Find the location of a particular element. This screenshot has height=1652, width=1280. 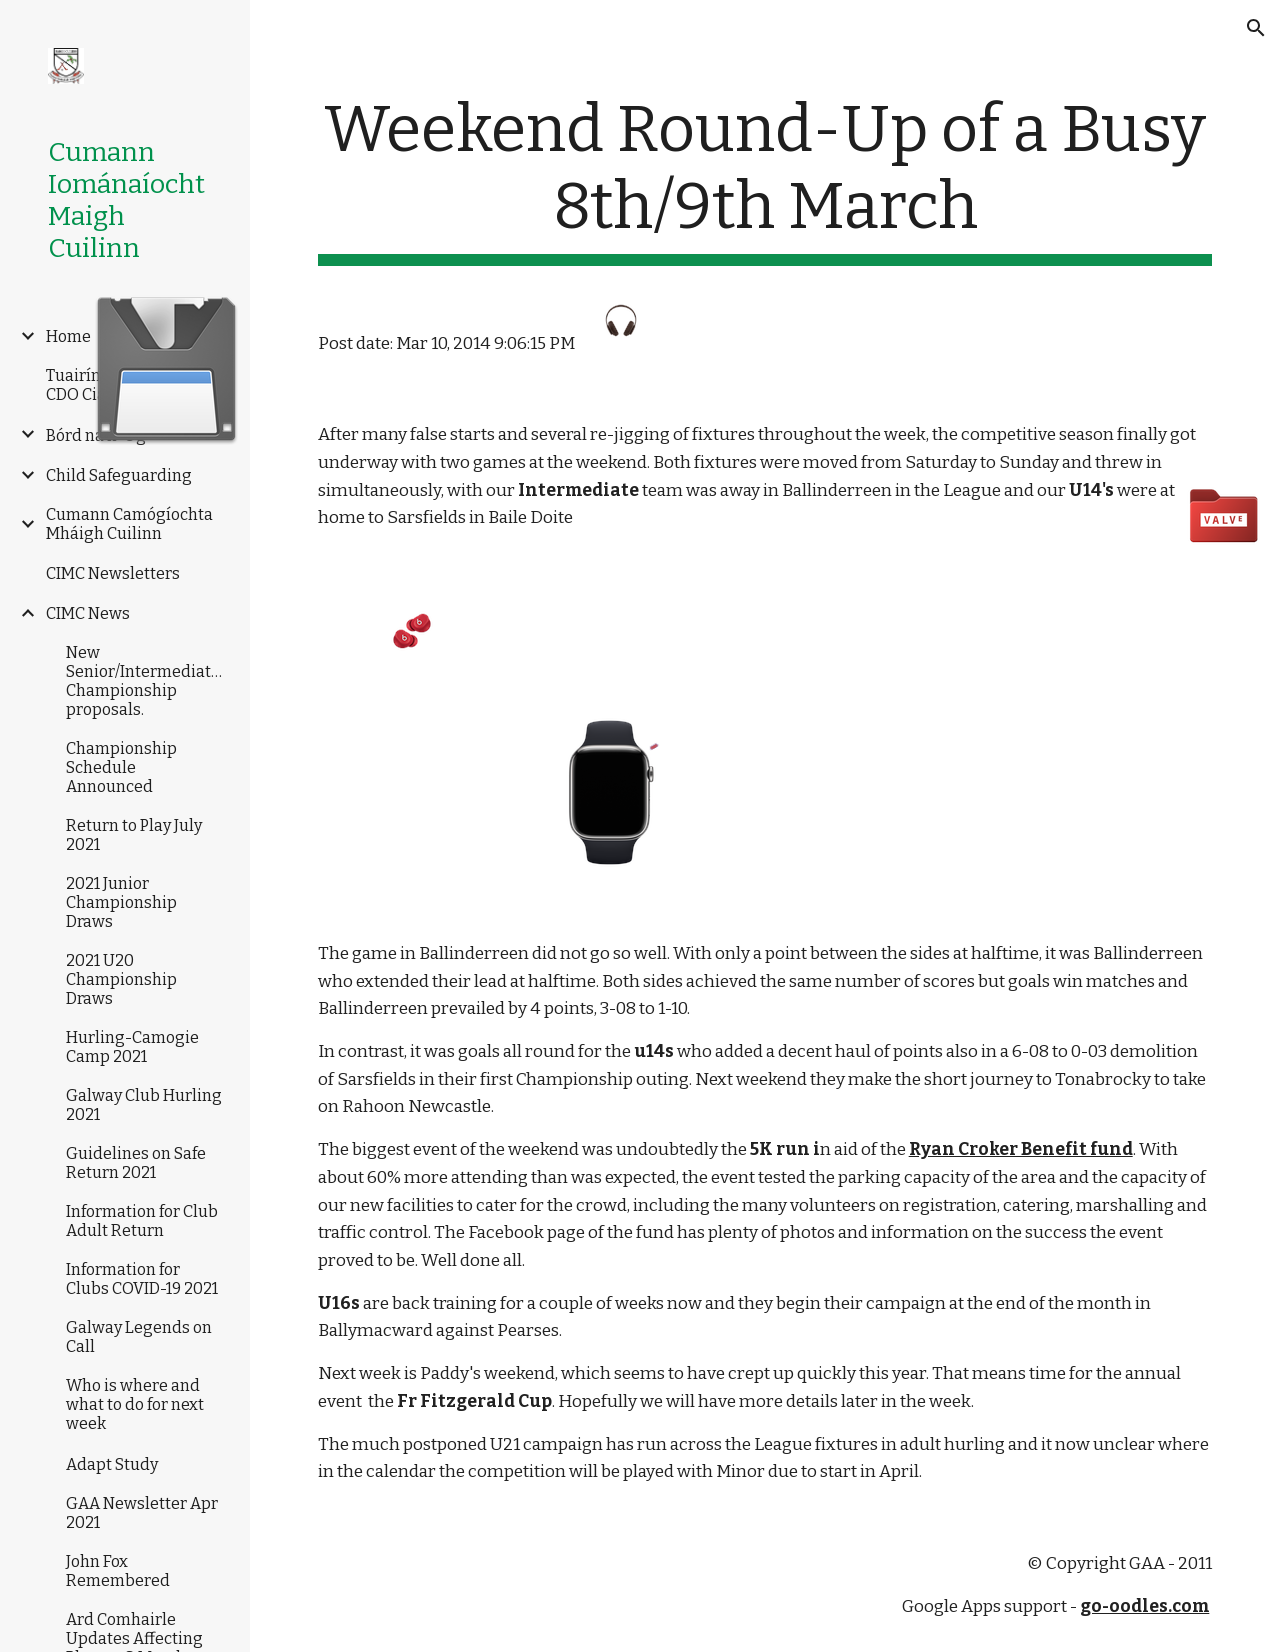

apple watch series 8 device icon is located at coordinates (609, 792).